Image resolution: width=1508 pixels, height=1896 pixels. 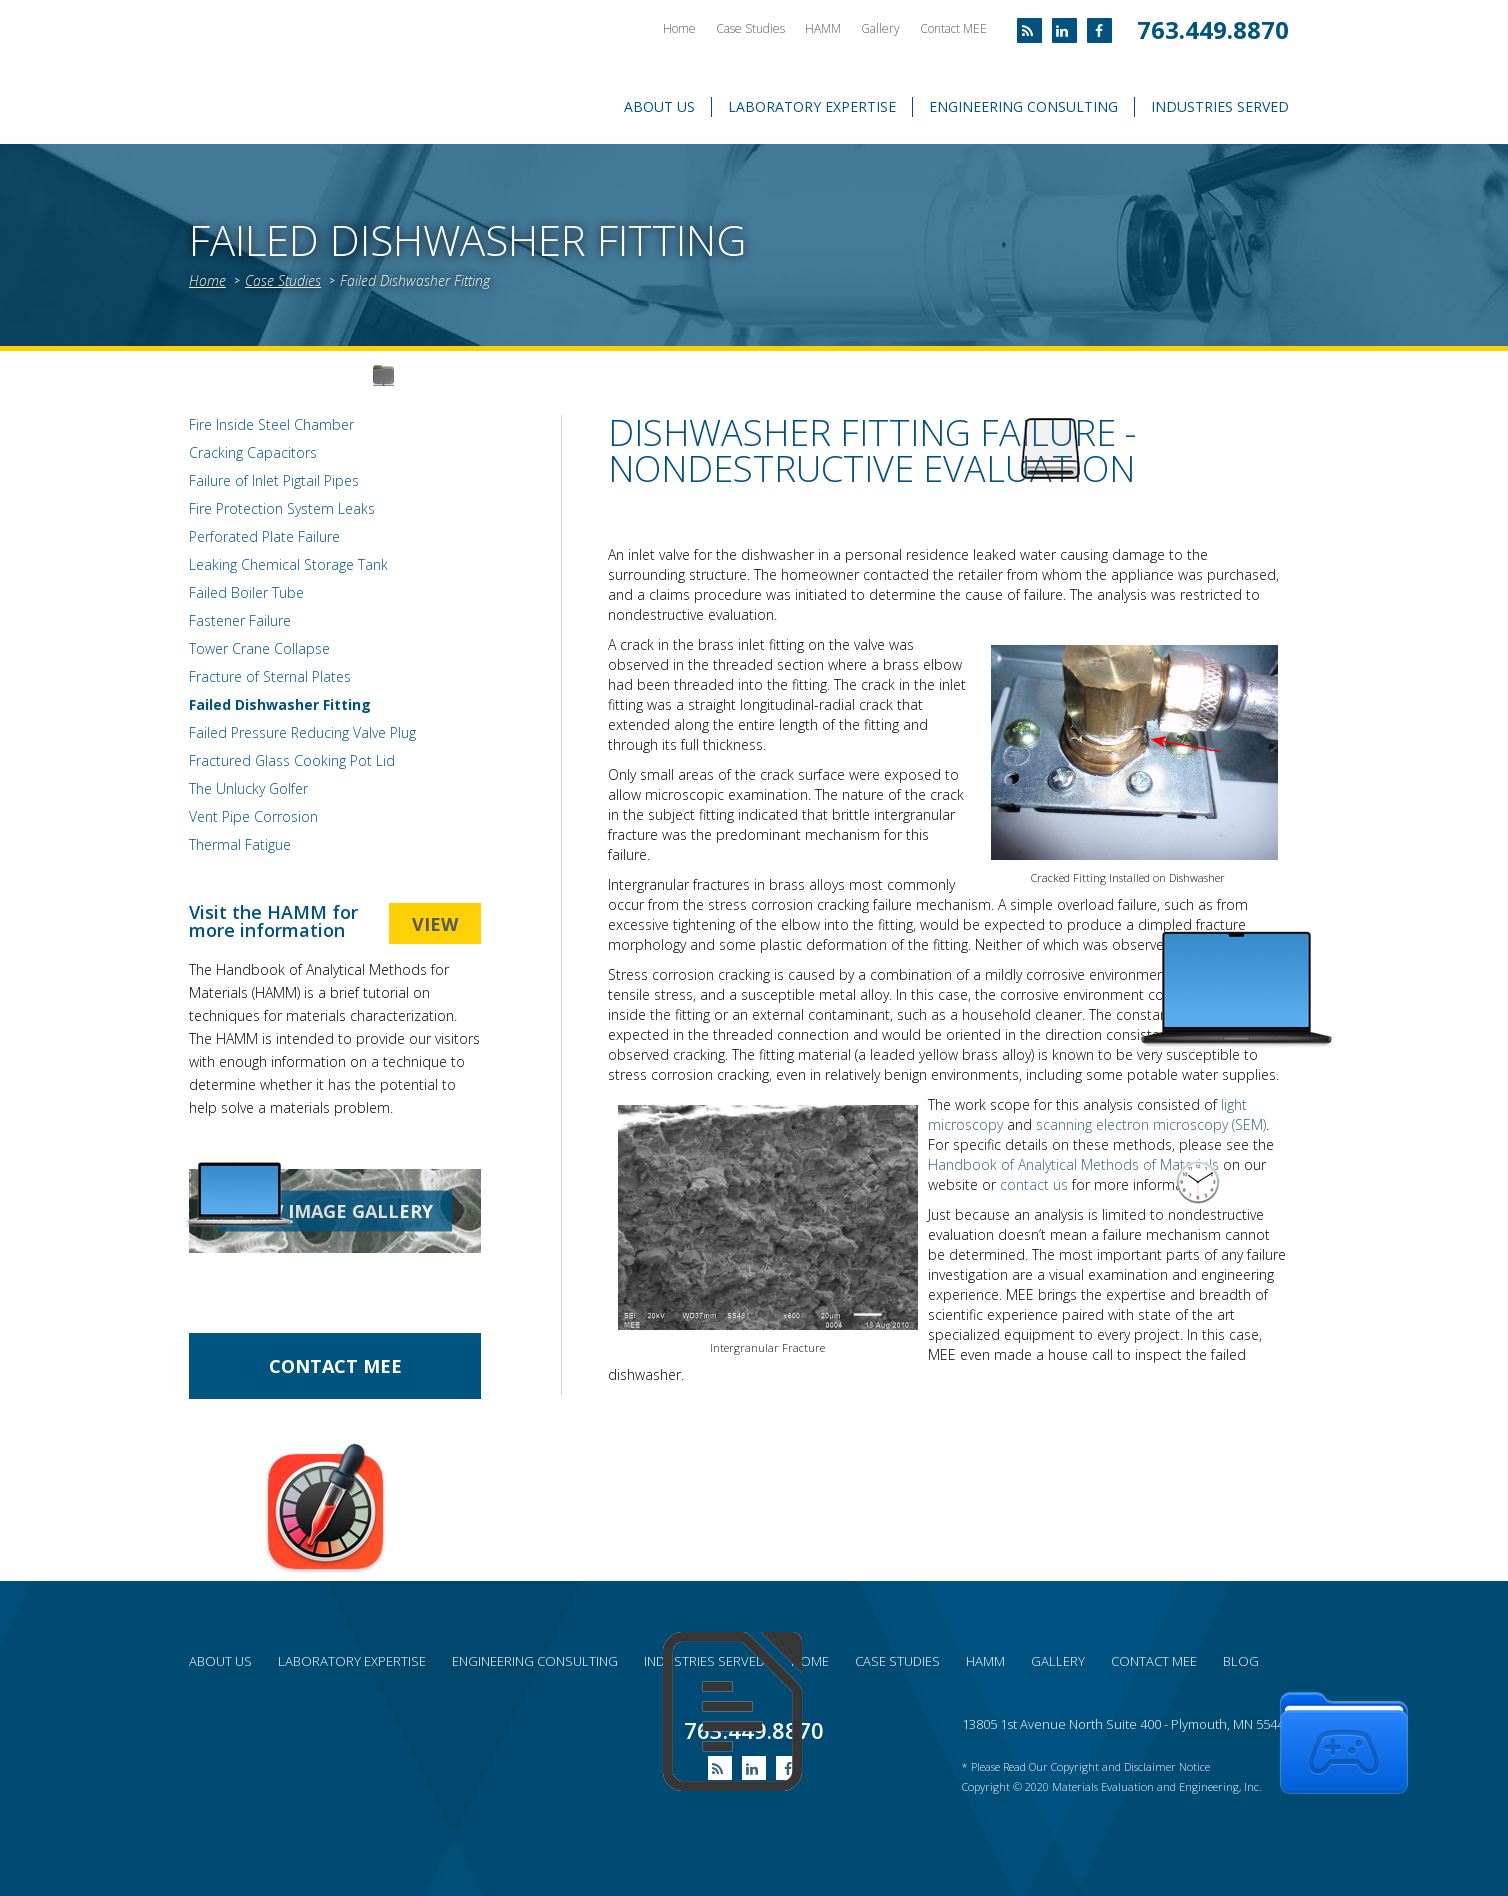 What do you see at coordinates (1236, 981) in the screenshot?
I see `indicates a macbook pro 16-inch device in system settings` at bounding box center [1236, 981].